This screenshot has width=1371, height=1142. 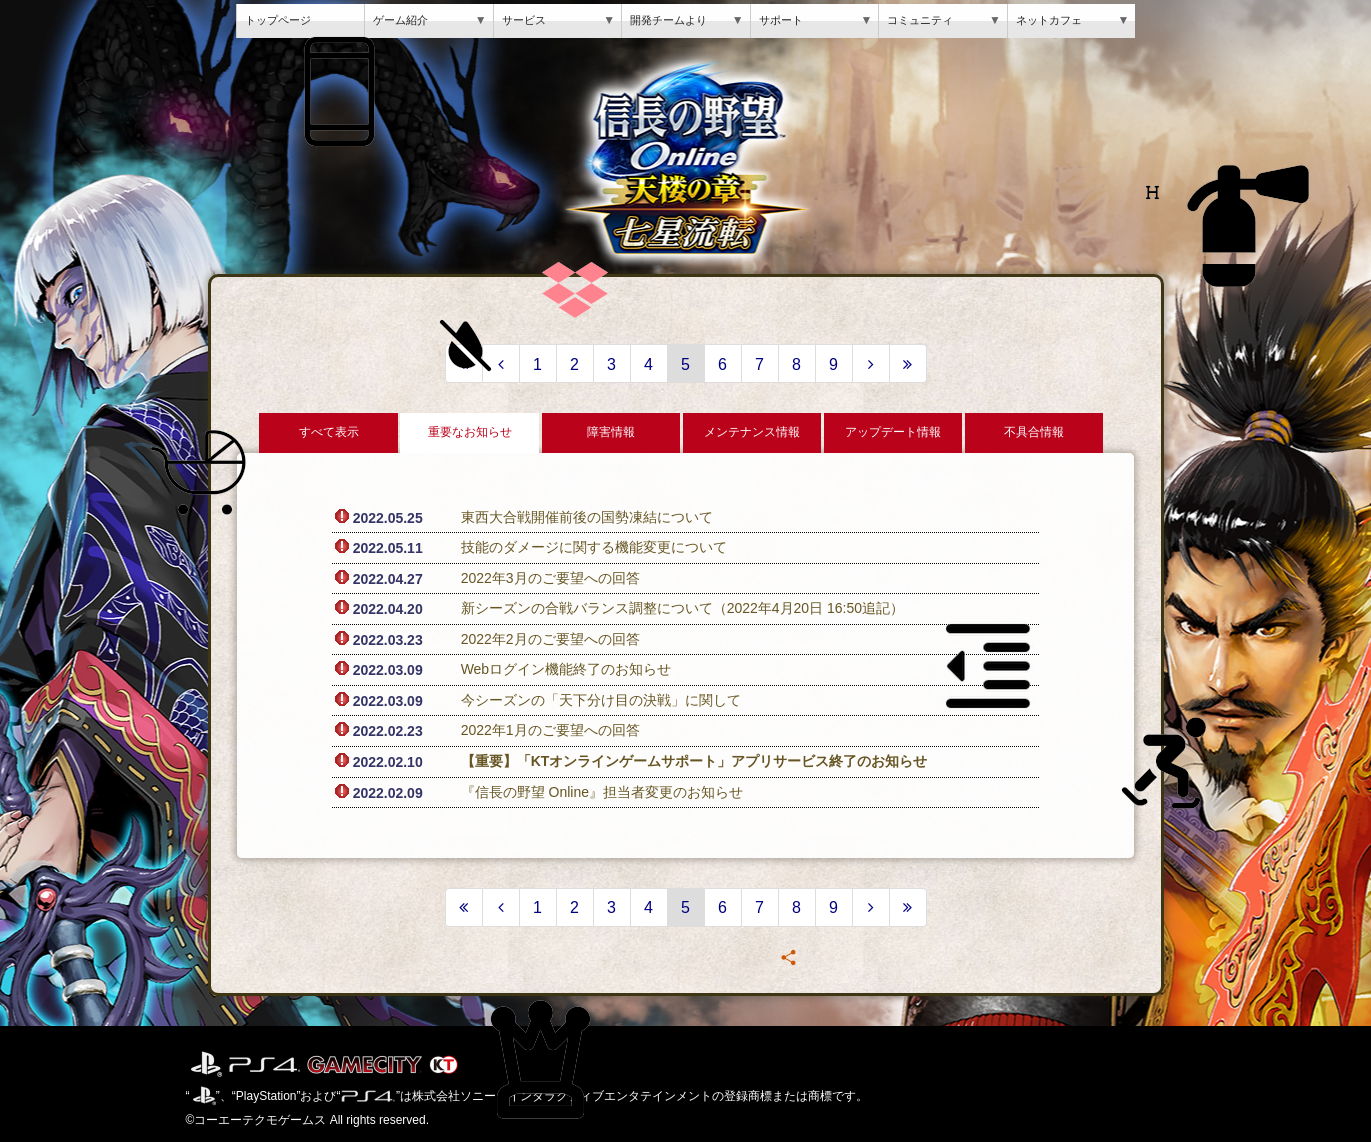 I want to click on insert a heading or header text, so click(x=1152, y=192).